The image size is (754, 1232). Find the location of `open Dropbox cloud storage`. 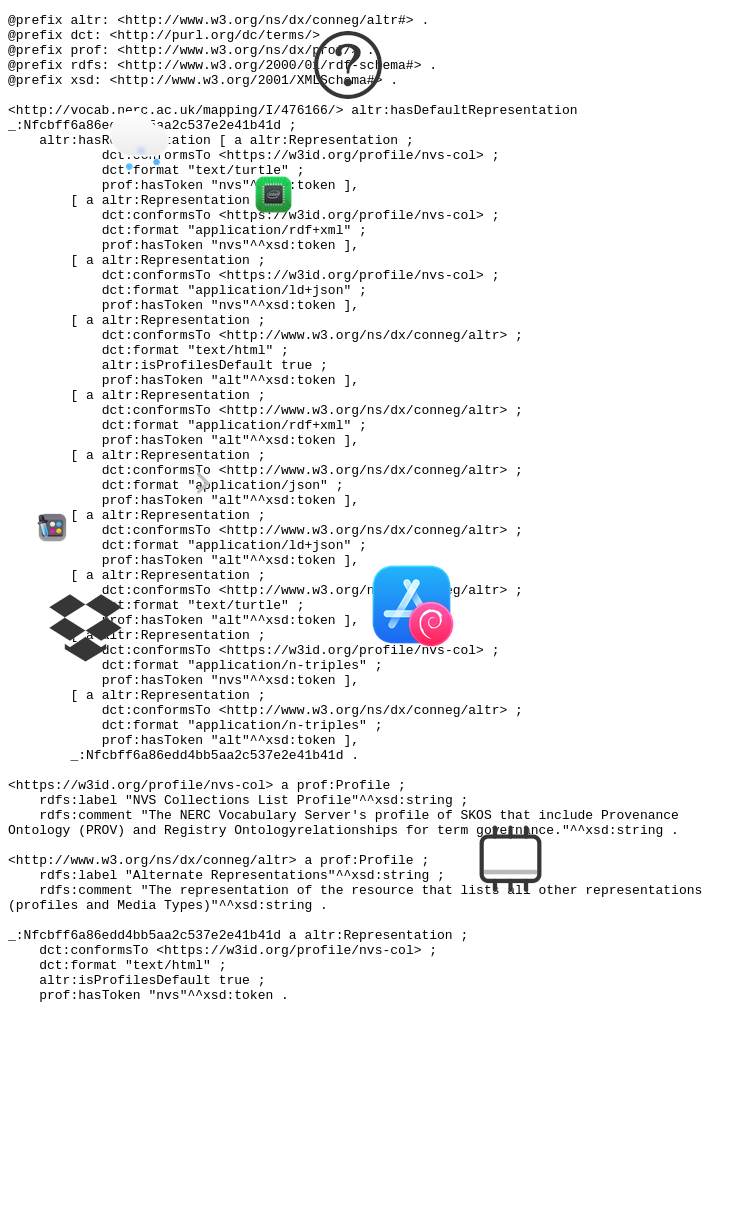

open Dropbox cloud storage is located at coordinates (85, 630).